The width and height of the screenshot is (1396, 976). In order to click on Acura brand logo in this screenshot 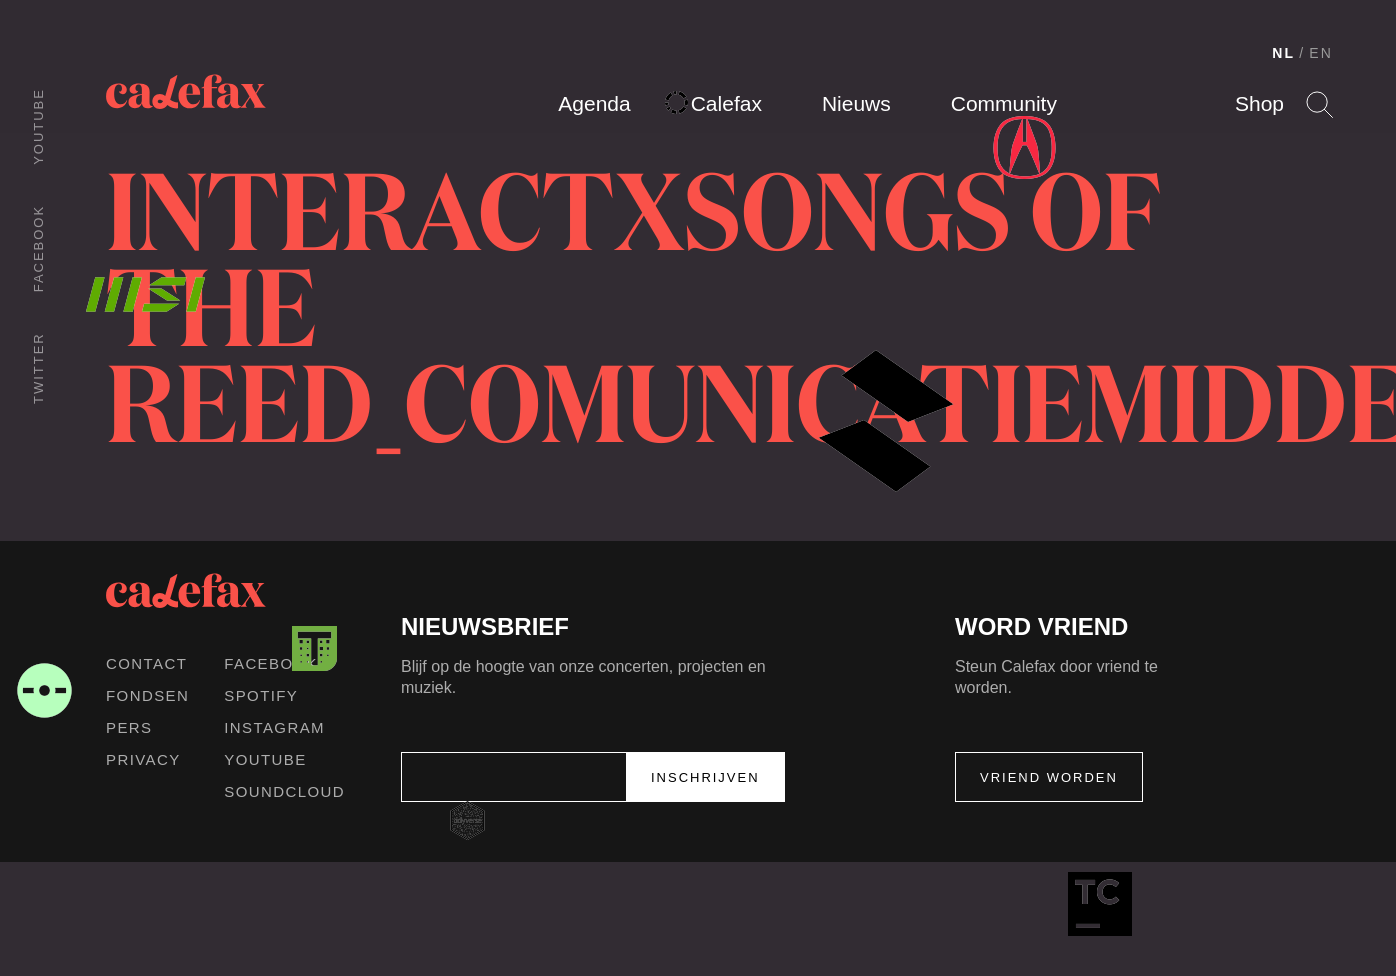, I will do `click(1024, 147)`.